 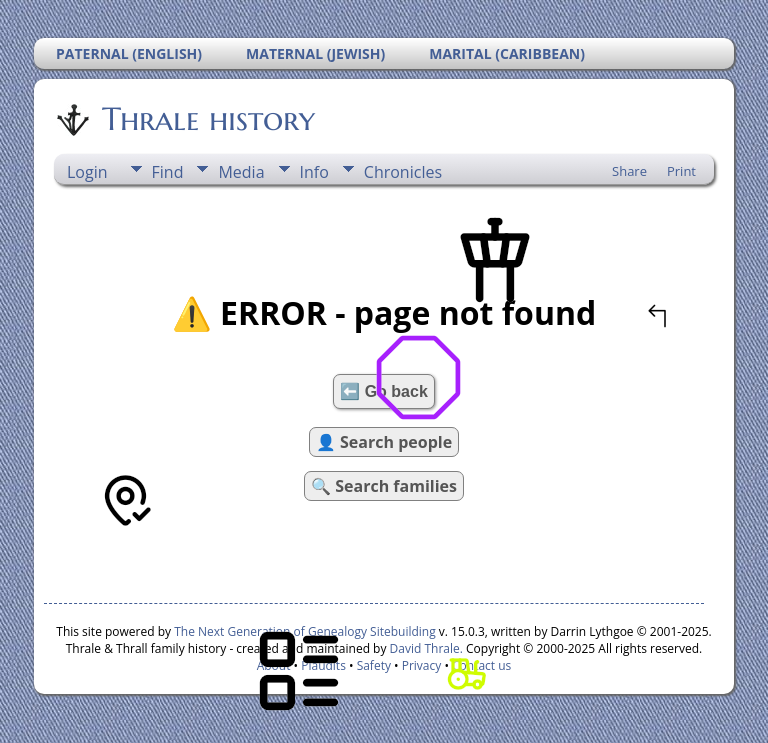 What do you see at coordinates (467, 674) in the screenshot?
I see `access farm or agricultural equipment settings` at bounding box center [467, 674].